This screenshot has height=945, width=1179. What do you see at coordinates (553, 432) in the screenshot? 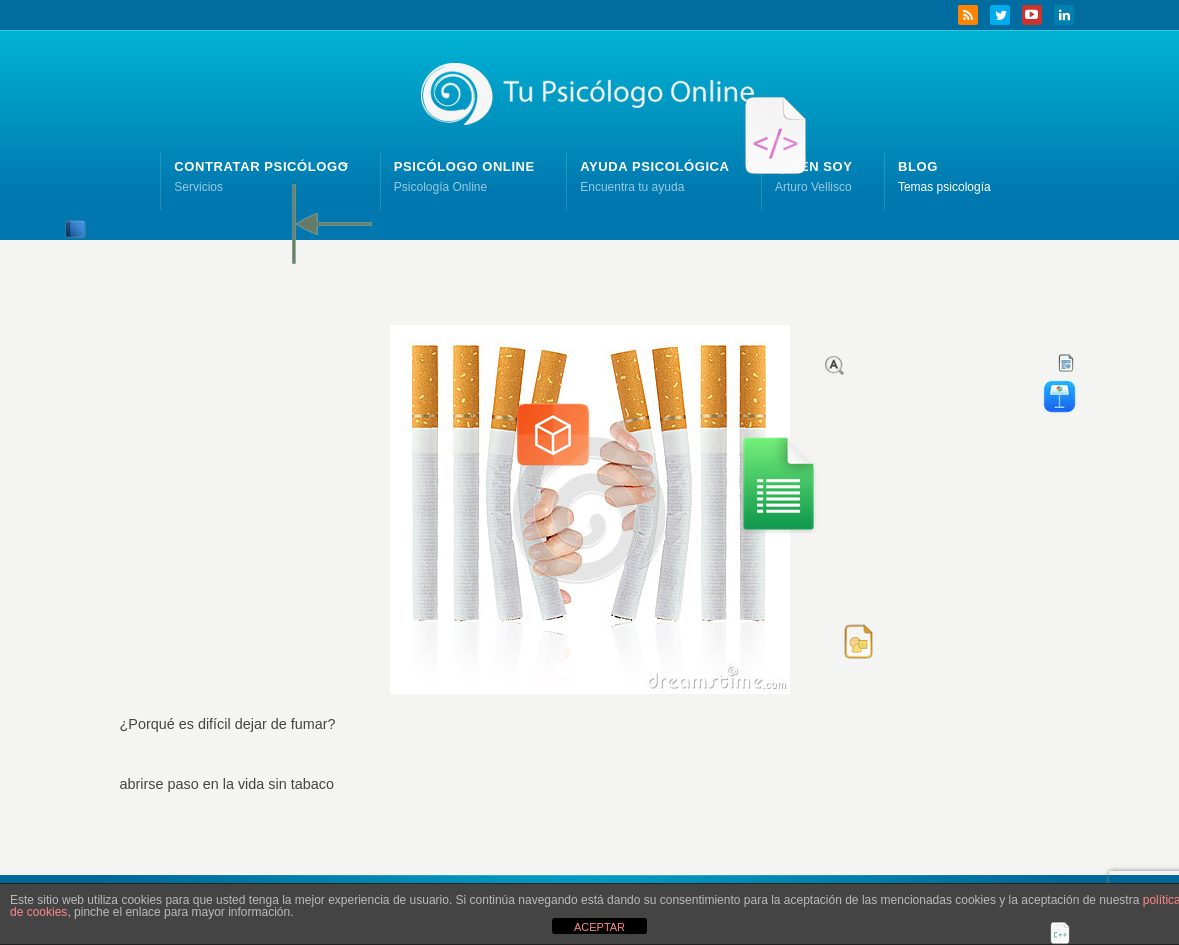
I see `open a 3D model file in OBJ format` at bounding box center [553, 432].